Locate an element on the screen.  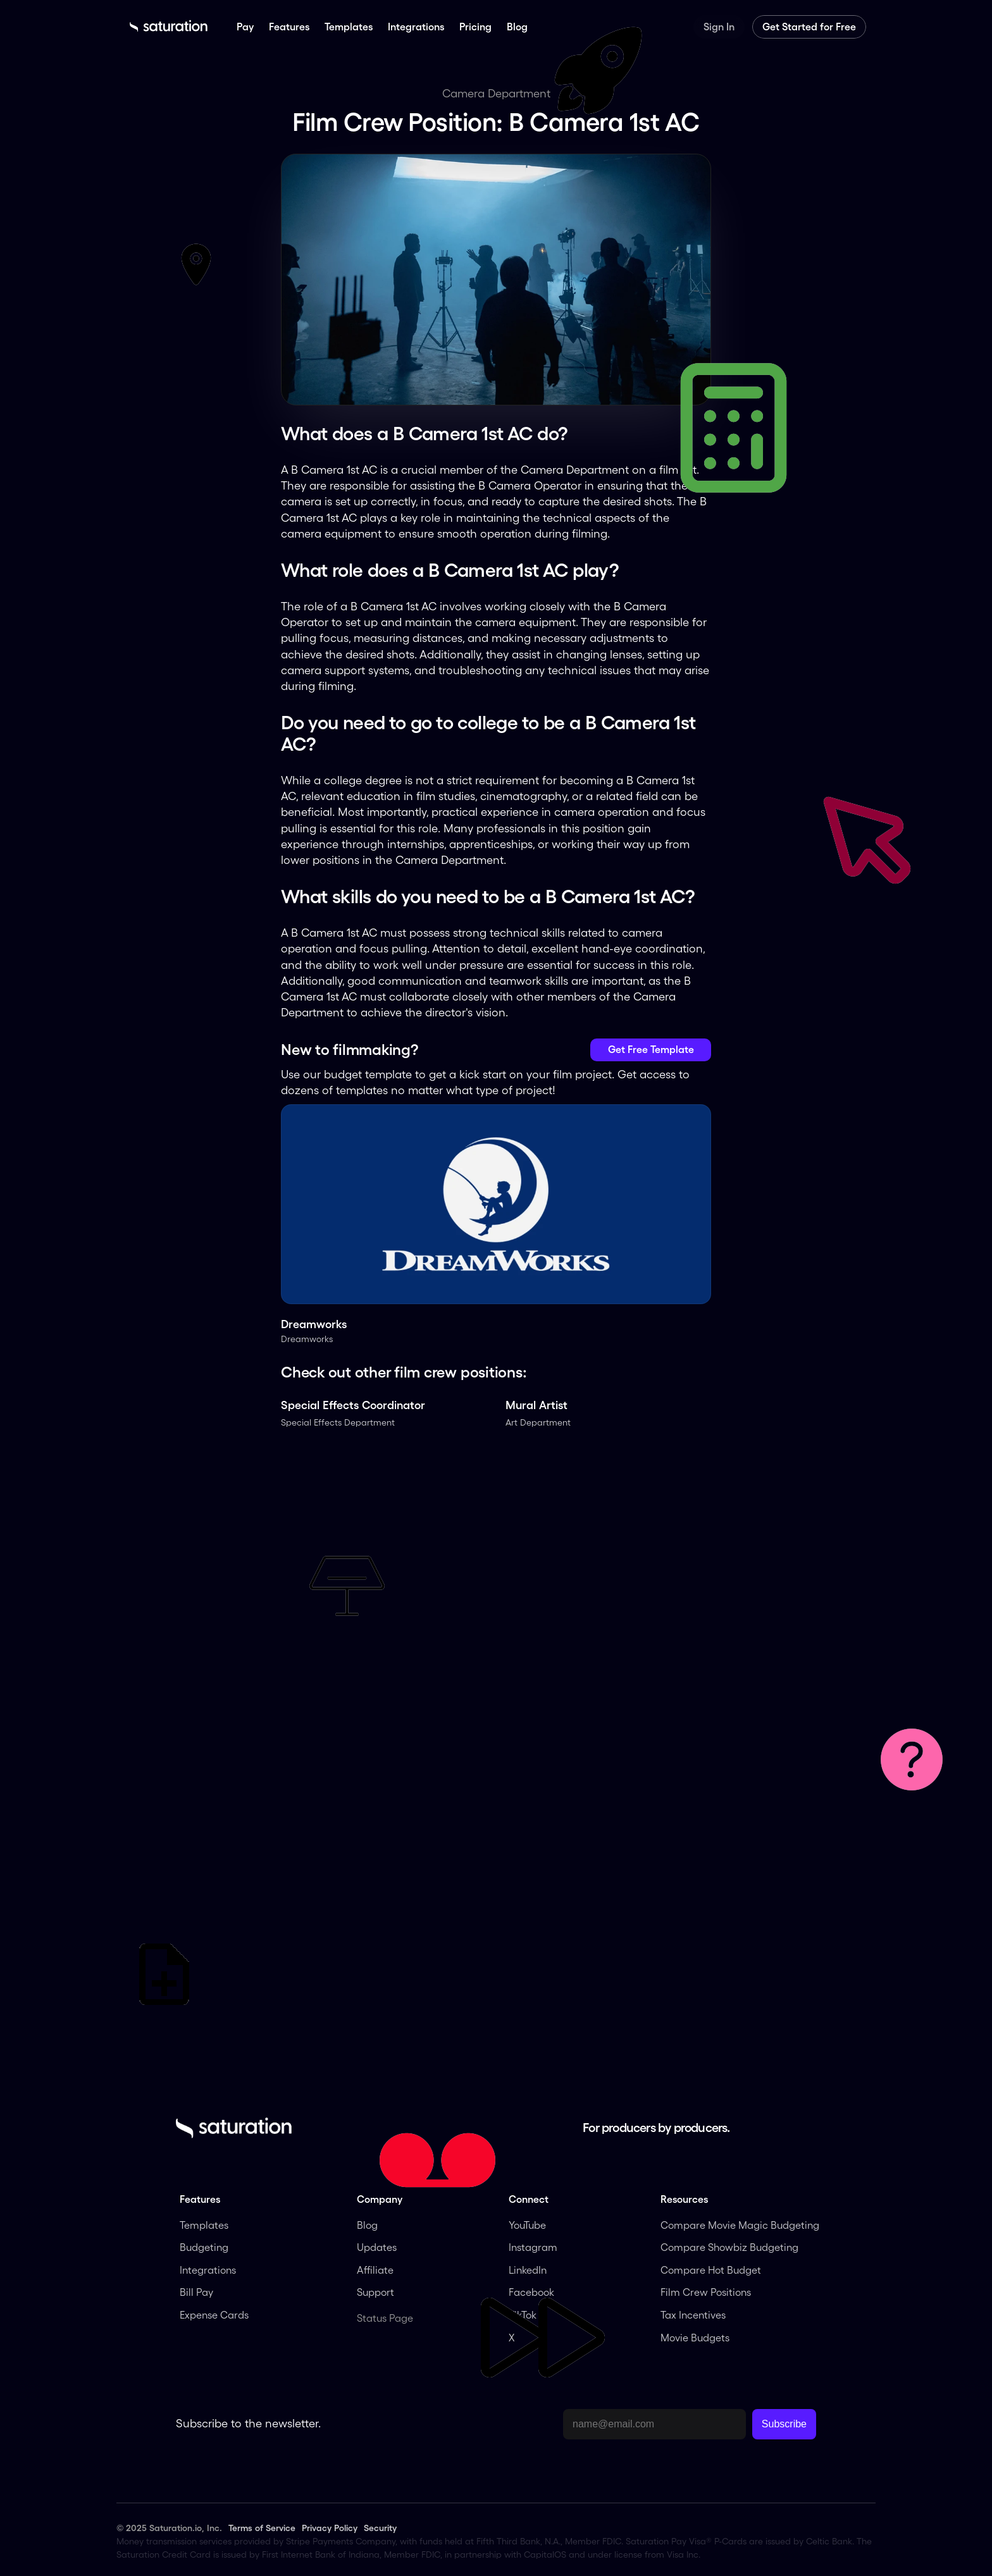
access presentation mode is located at coordinates (347, 1586).